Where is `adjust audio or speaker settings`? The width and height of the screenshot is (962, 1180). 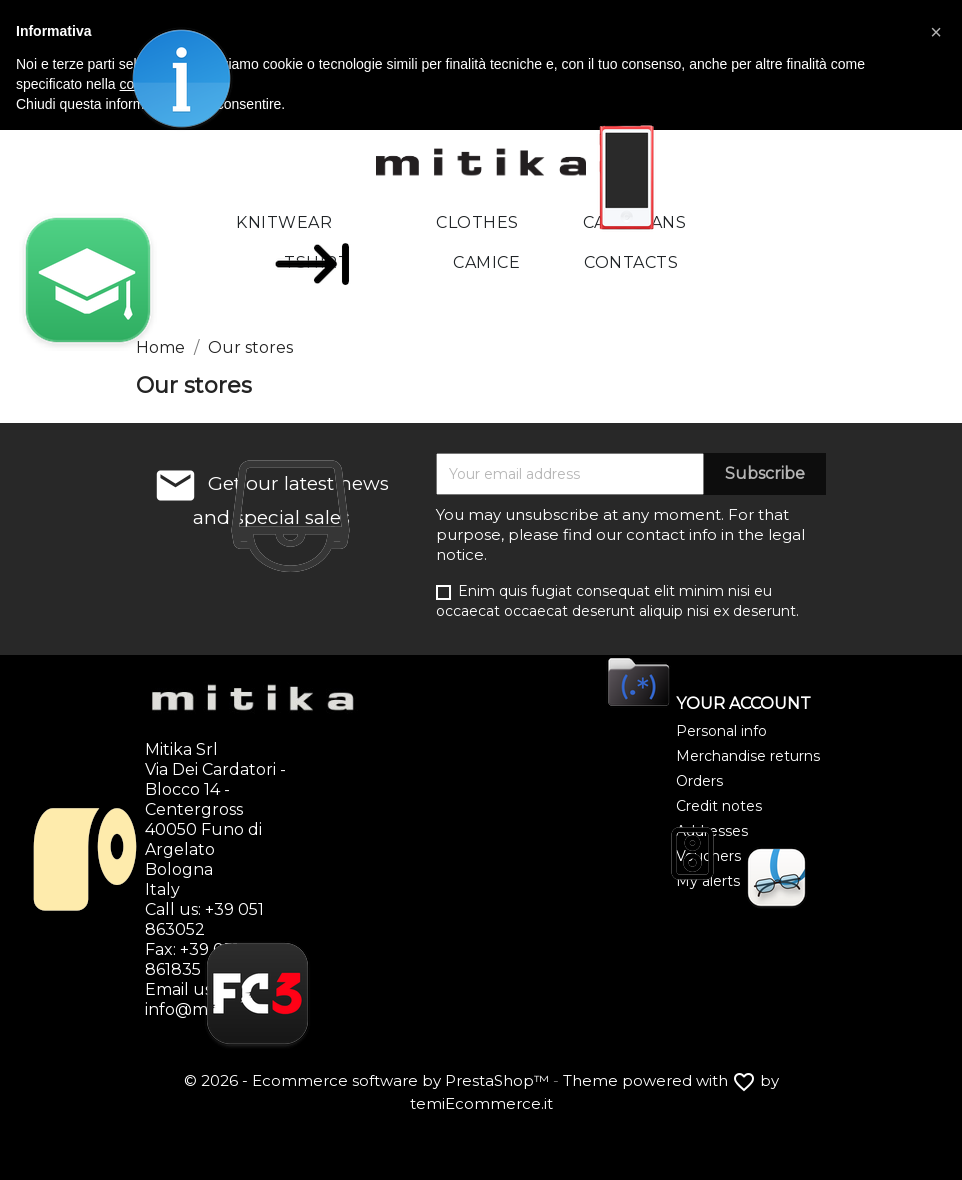
adjust audio or speaker settings is located at coordinates (692, 853).